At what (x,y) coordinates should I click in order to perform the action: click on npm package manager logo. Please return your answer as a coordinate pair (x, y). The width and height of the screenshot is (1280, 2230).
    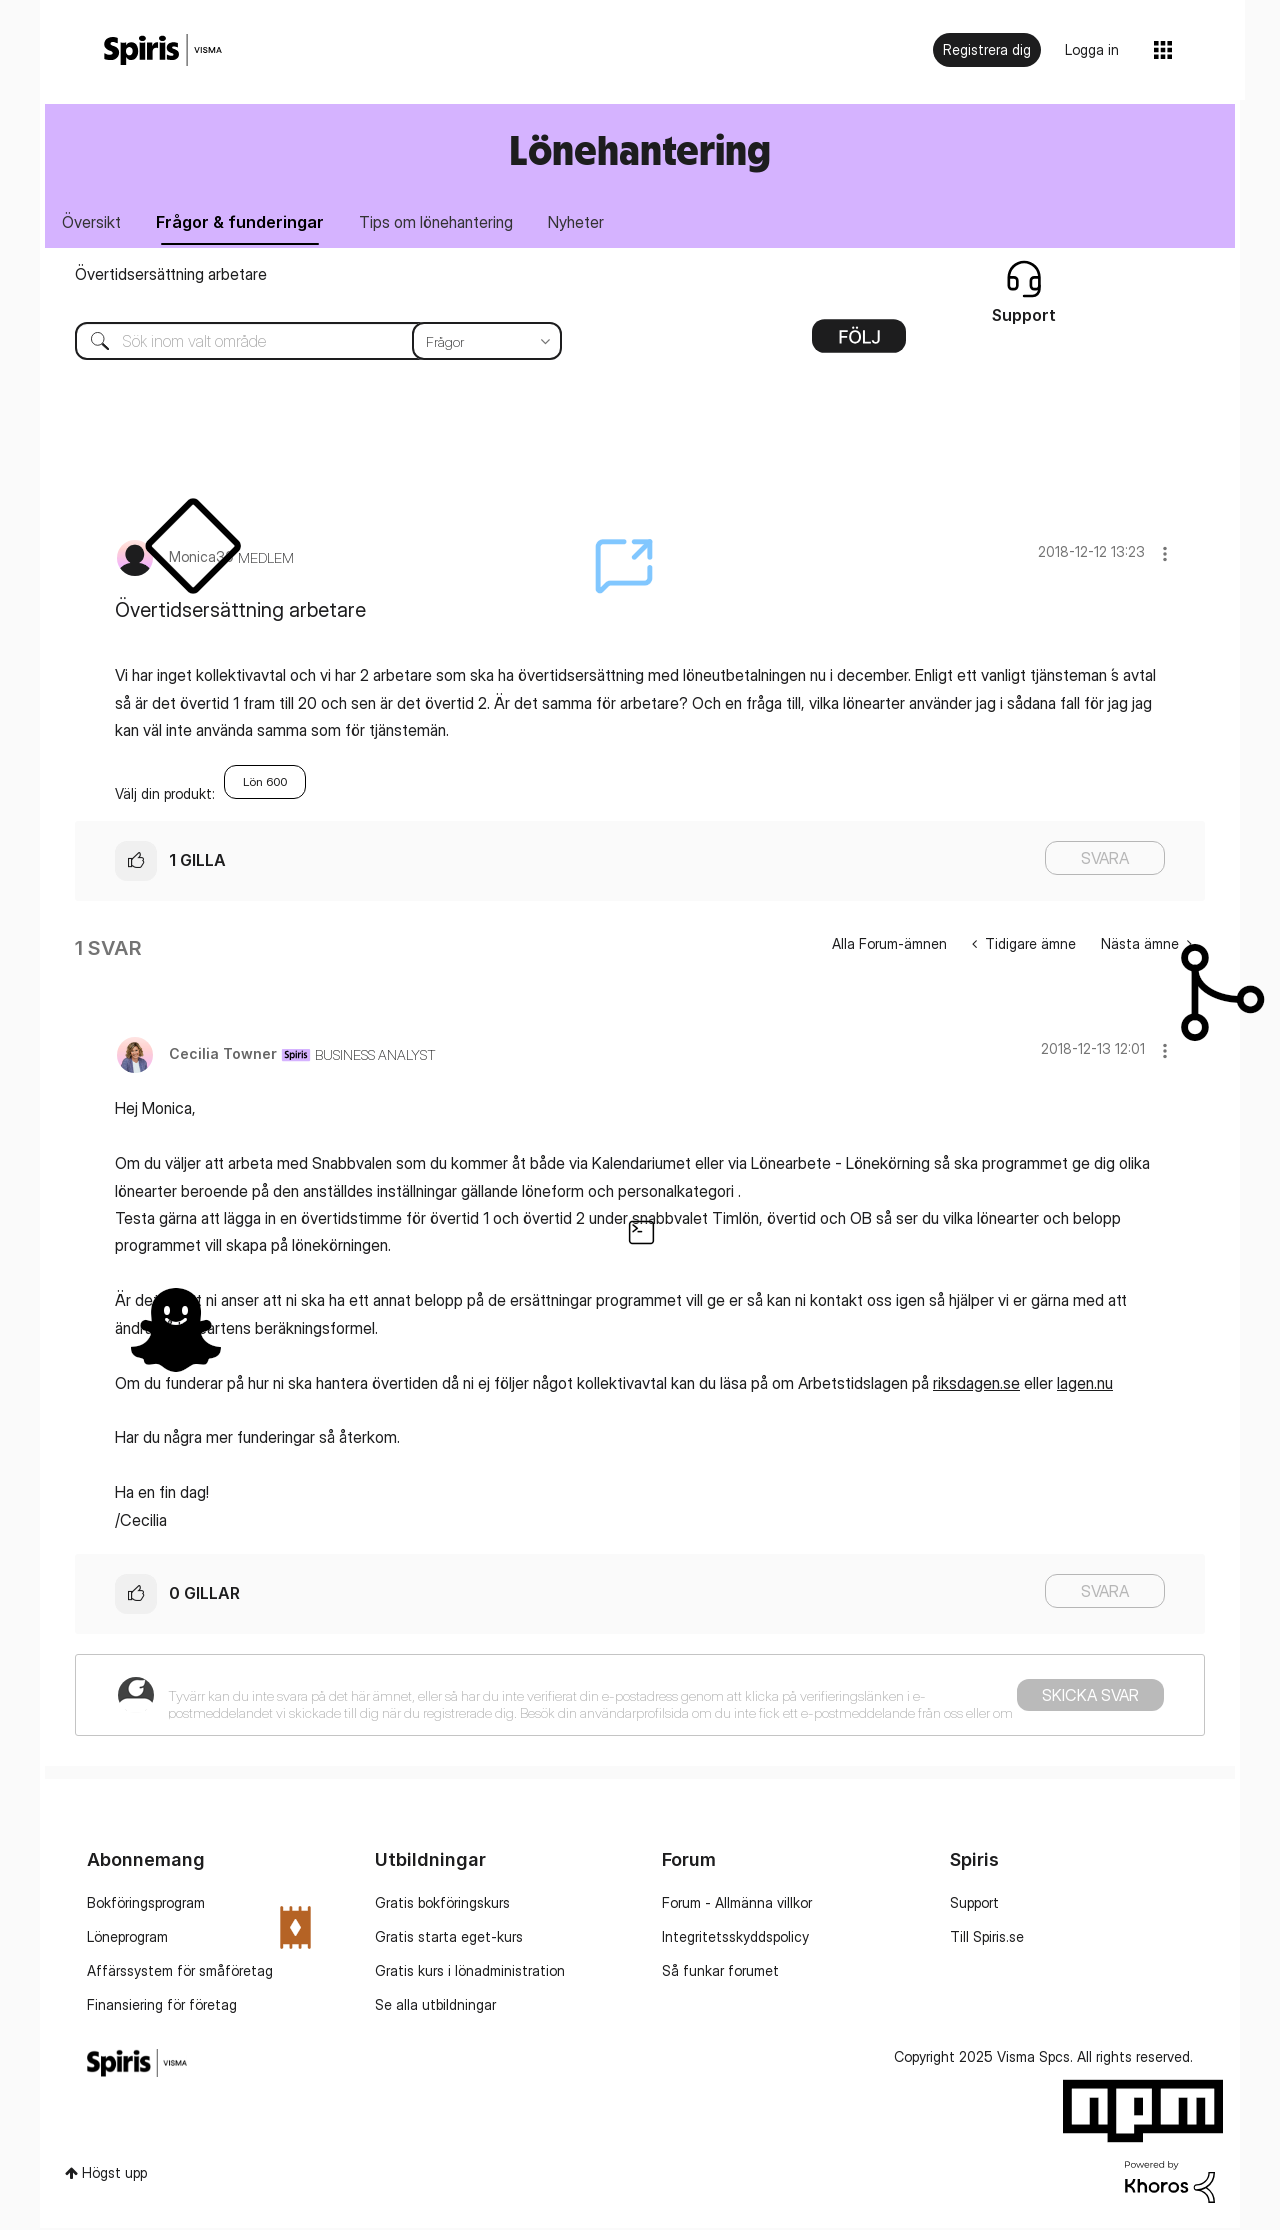
    Looking at the image, I should click on (1143, 2111).